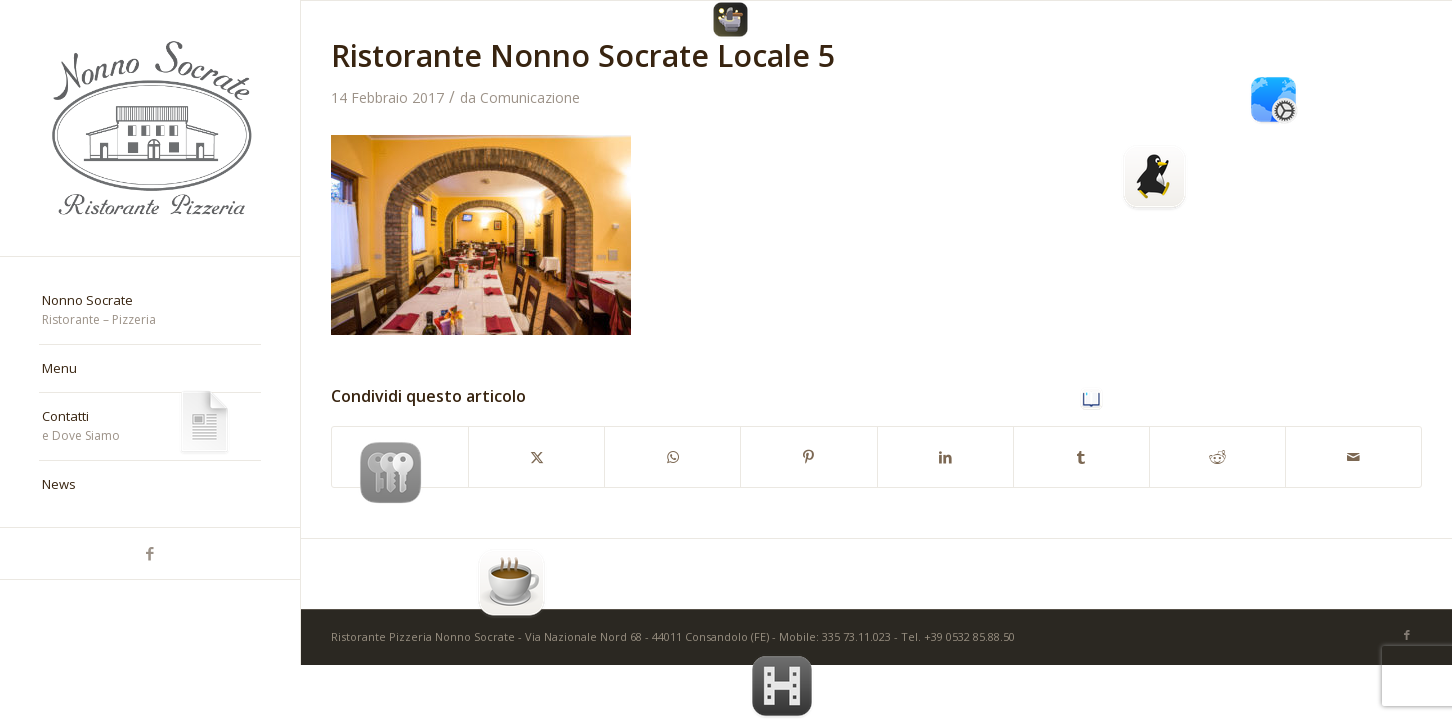 The image size is (1452, 720). Describe the element at coordinates (782, 686) in the screenshot. I see `open haruna media player` at that location.